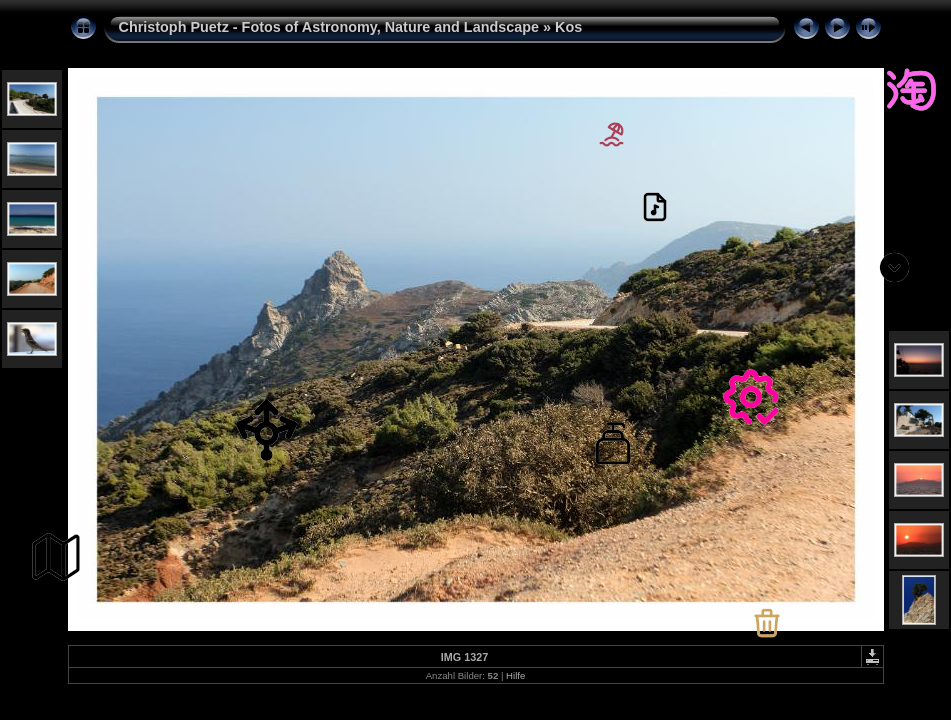 The height and width of the screenshot is (720, 951). I want to click on configure load balancer settings, so click(266, 430).